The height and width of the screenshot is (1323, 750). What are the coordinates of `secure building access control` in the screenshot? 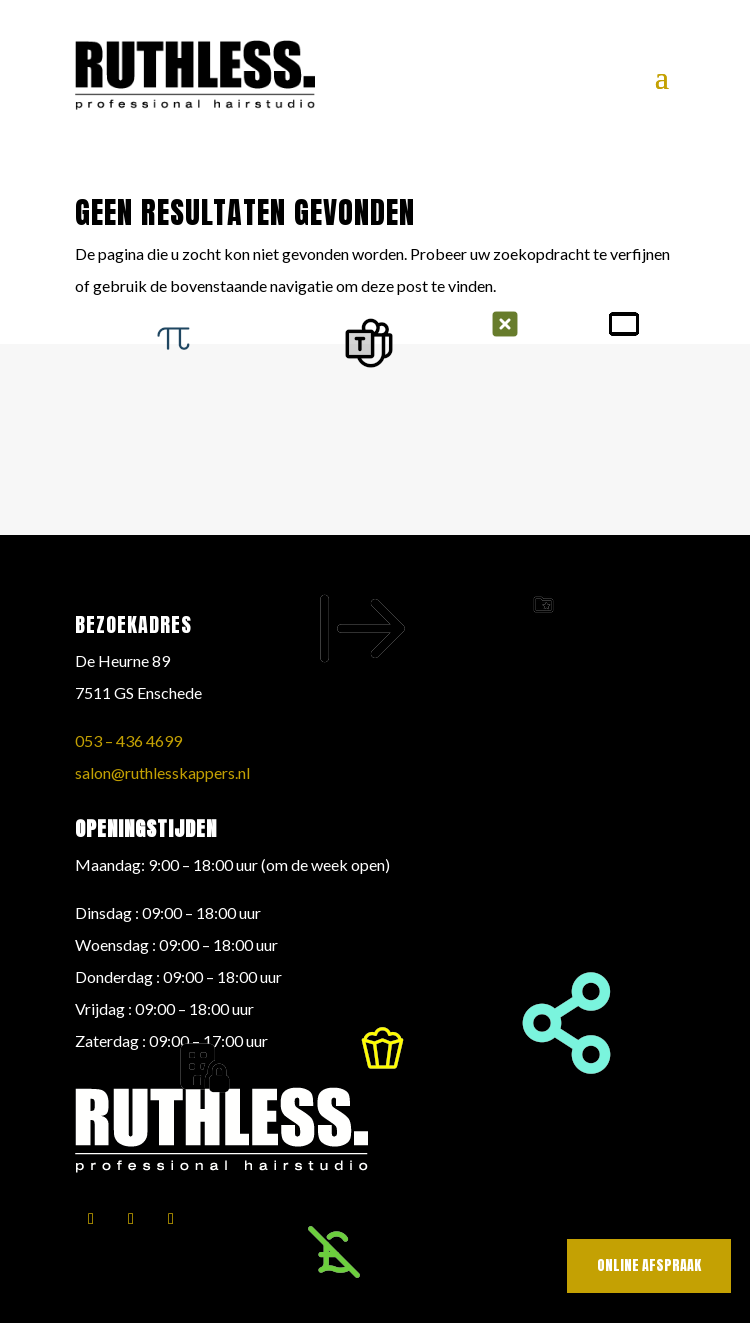 It's located at (203, 1066).